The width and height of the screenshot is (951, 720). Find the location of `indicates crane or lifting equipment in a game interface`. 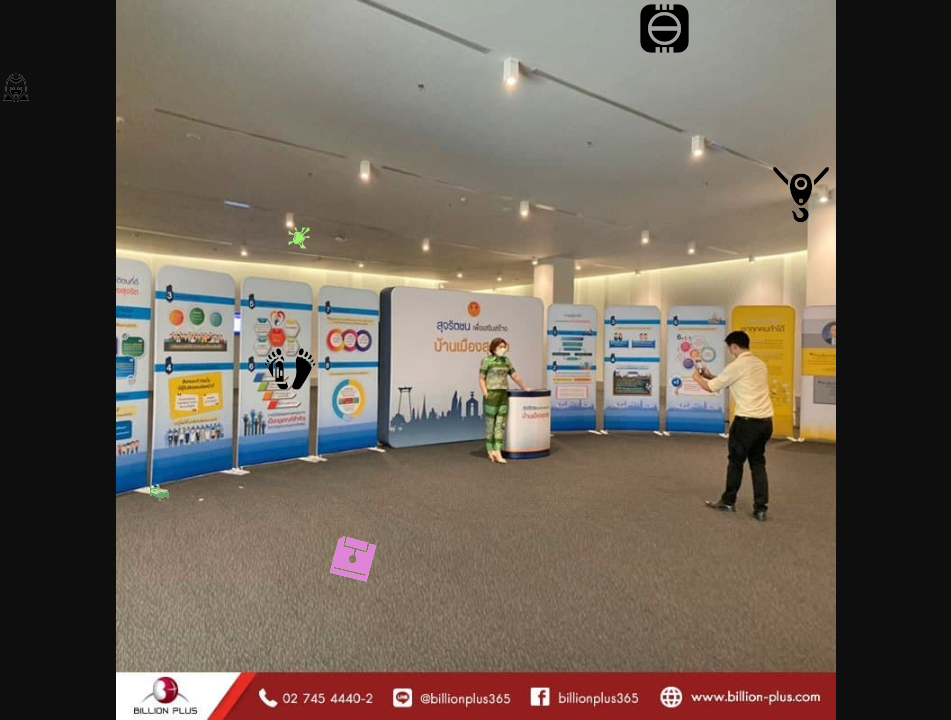

indicates crane or lifting equipment in a game interface is located at coordinates (801, 195).